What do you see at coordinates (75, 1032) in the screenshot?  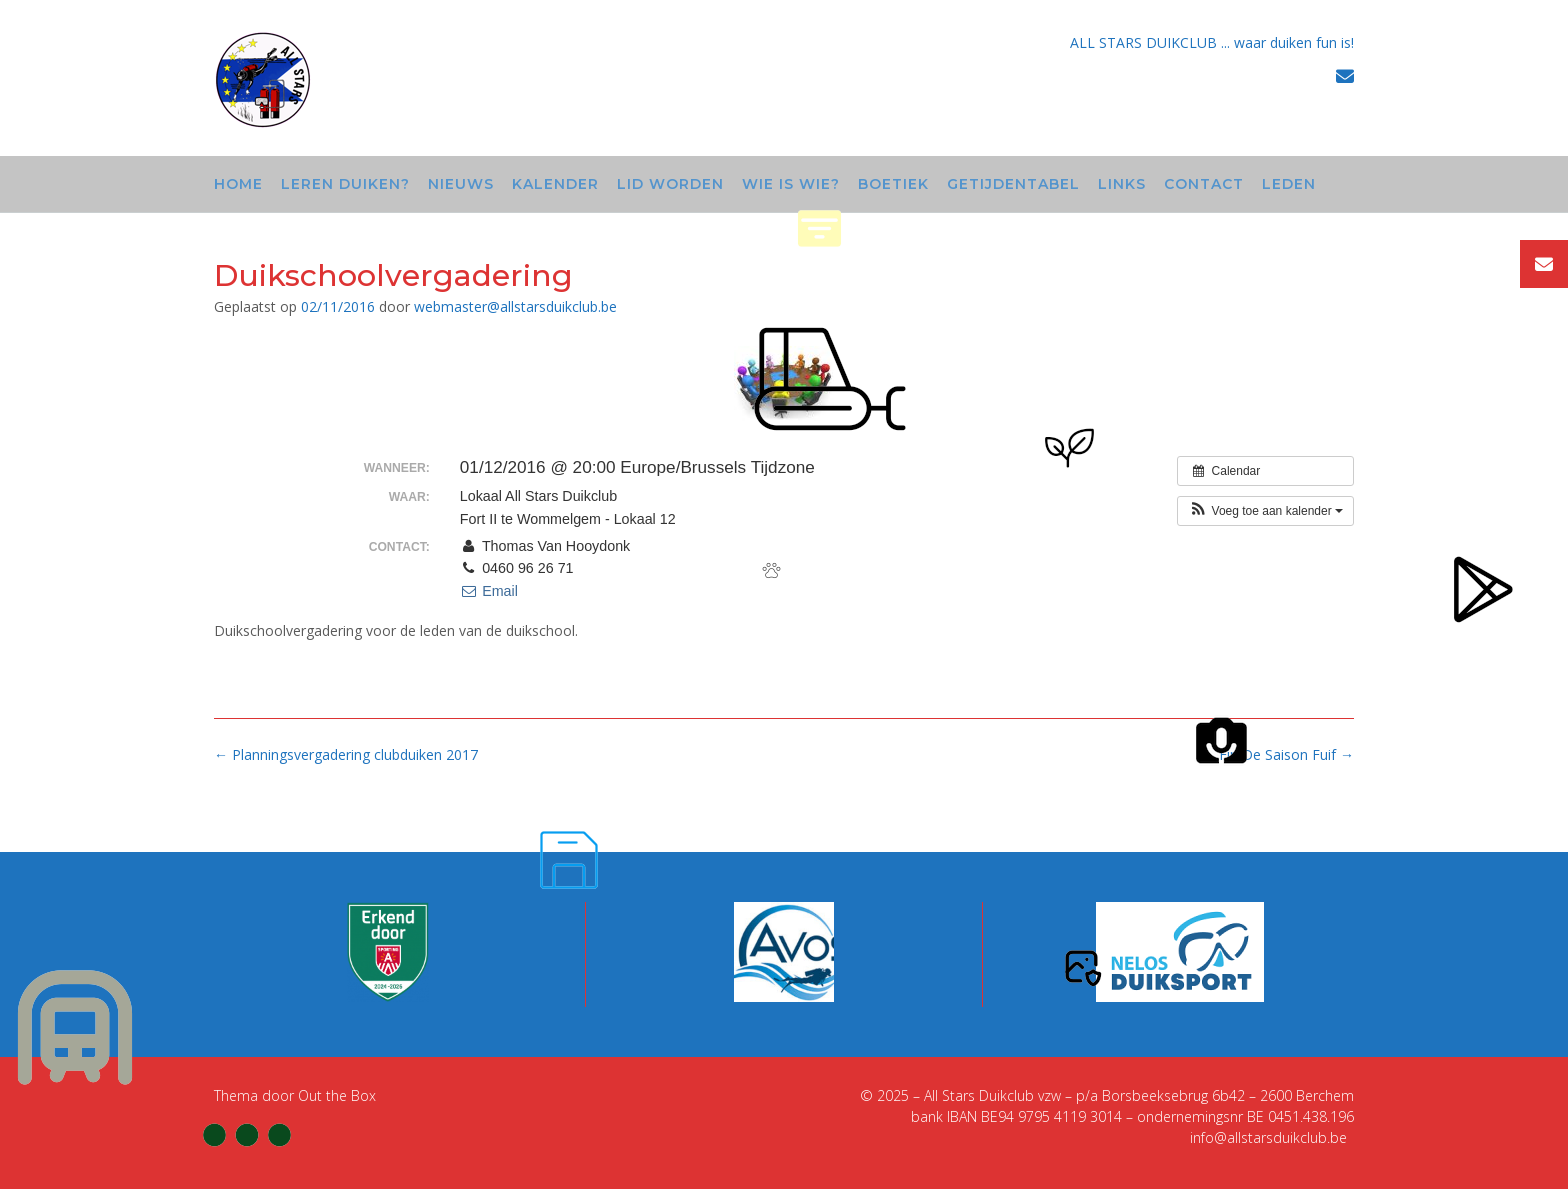 I see `view subway or metro transit options` at bounding box center [75, 1032].